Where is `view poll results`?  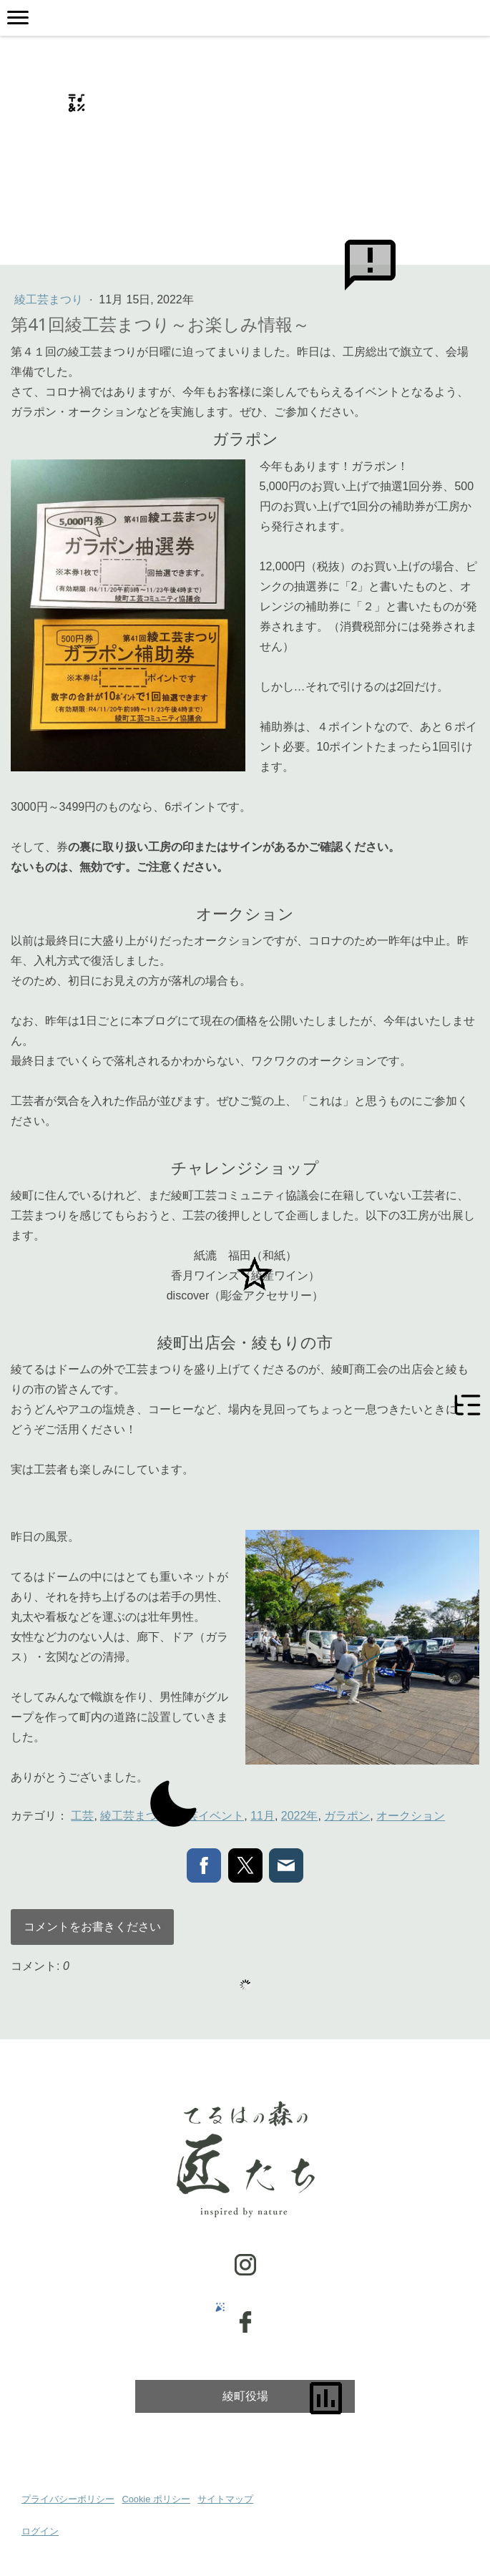
view poll results is located at coordinates (325, 2398).